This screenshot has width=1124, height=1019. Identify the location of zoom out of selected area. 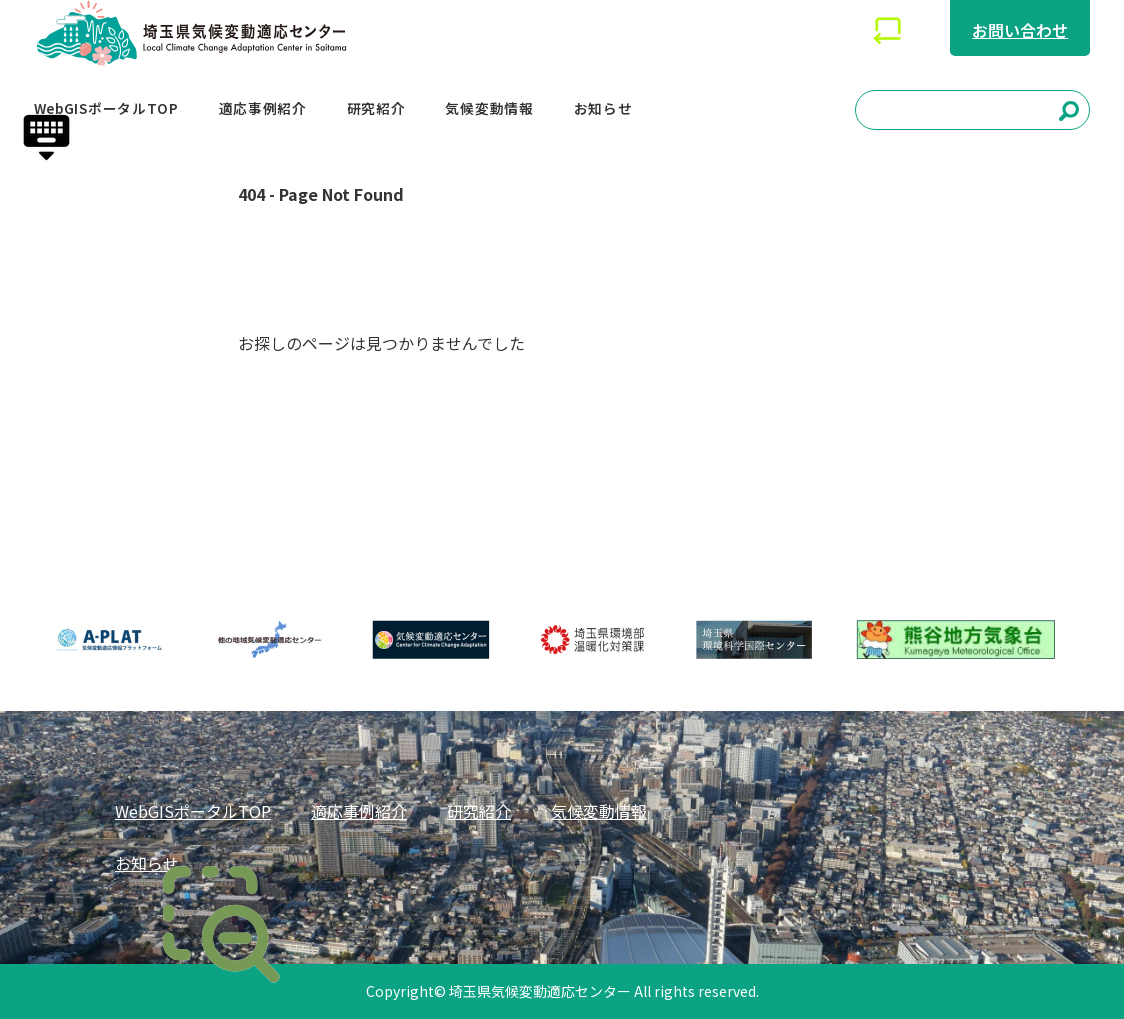
(218, 921).